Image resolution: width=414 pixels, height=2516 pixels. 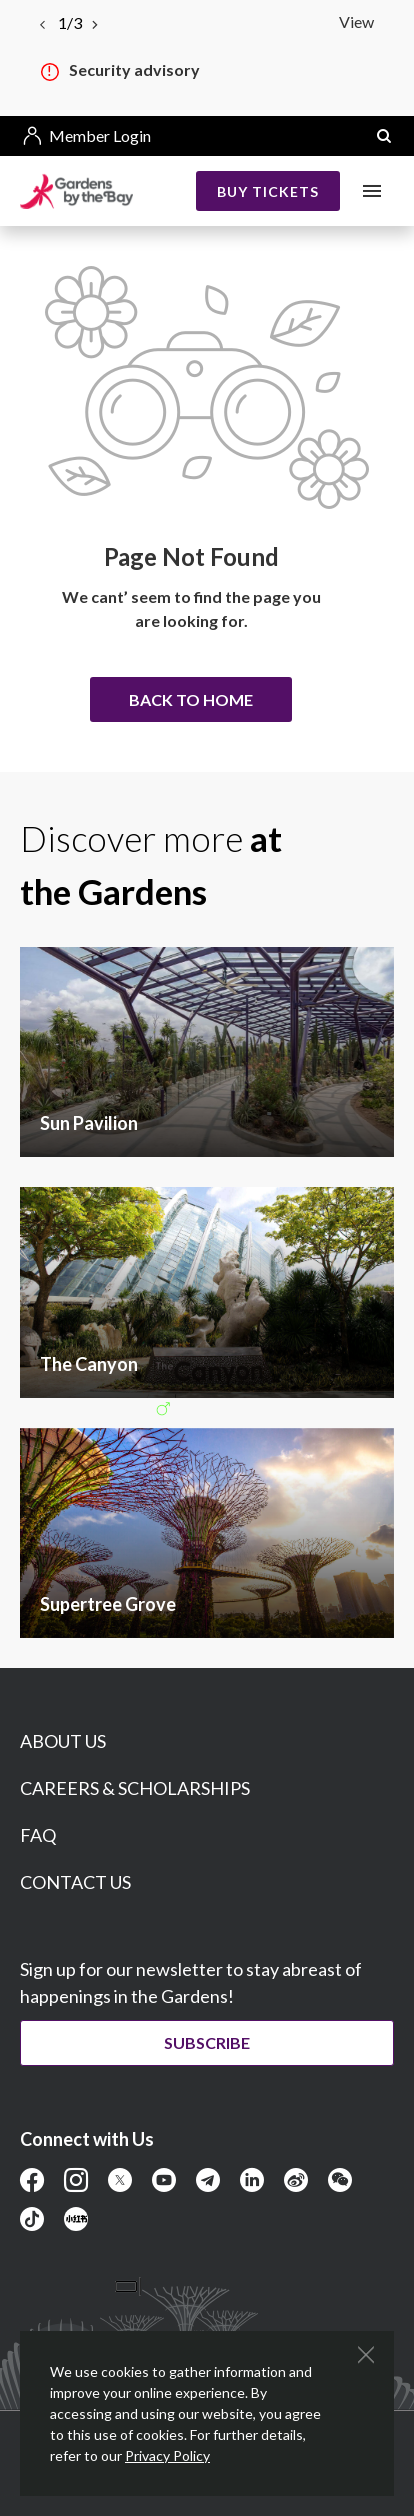 What do you see at coordinates (163, 1408) in the screenshot?
I see `indicates male gender selection` at bounding box center [163, 1408].